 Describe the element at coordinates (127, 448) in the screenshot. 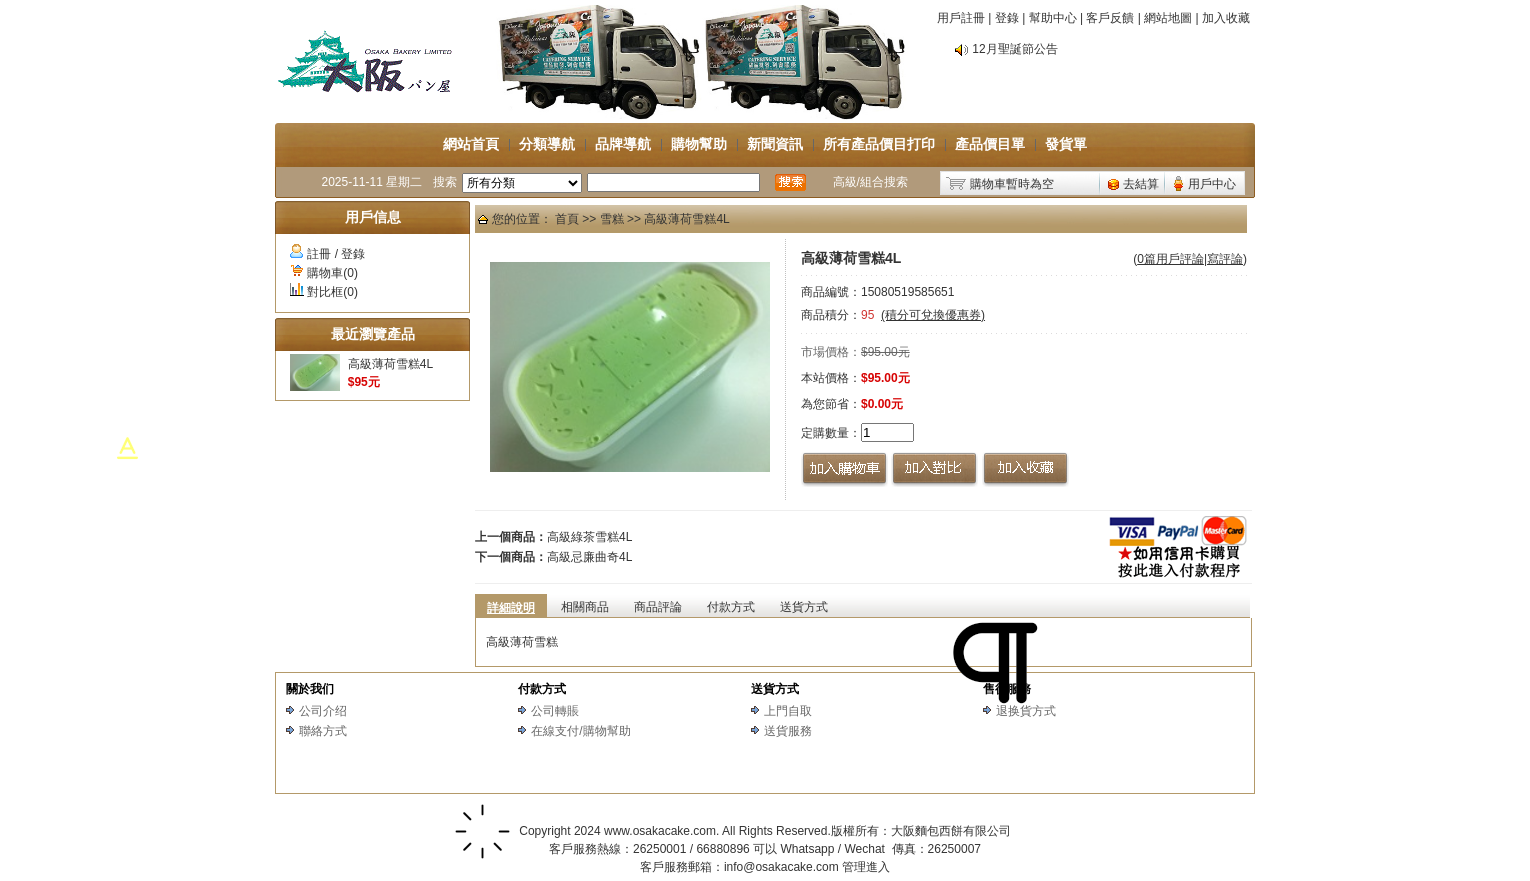

I see `apply underline formatting to text` at that location.